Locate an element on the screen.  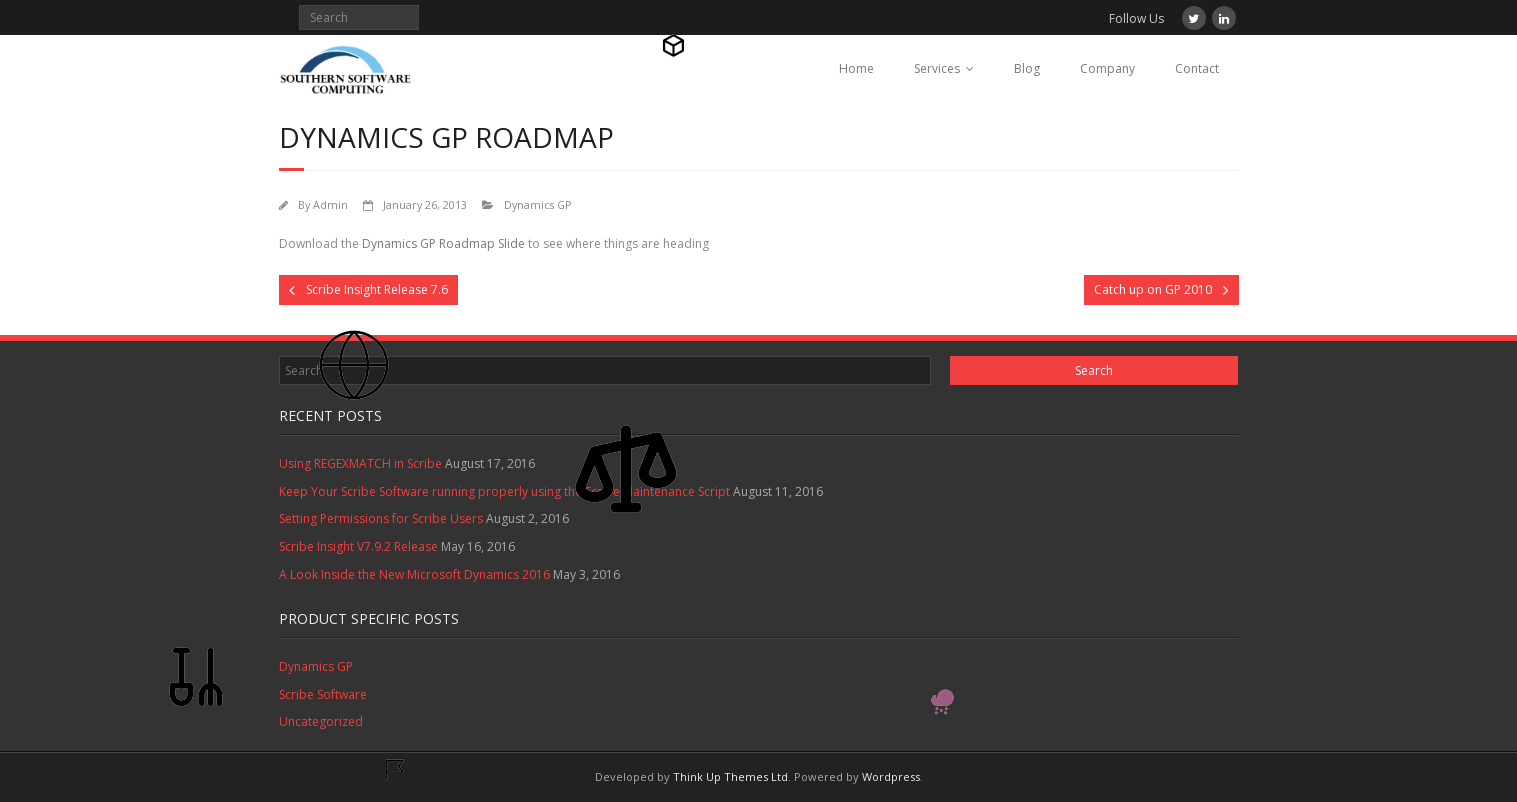
switch to global or worldwide view is located at coordinates (354, 365).